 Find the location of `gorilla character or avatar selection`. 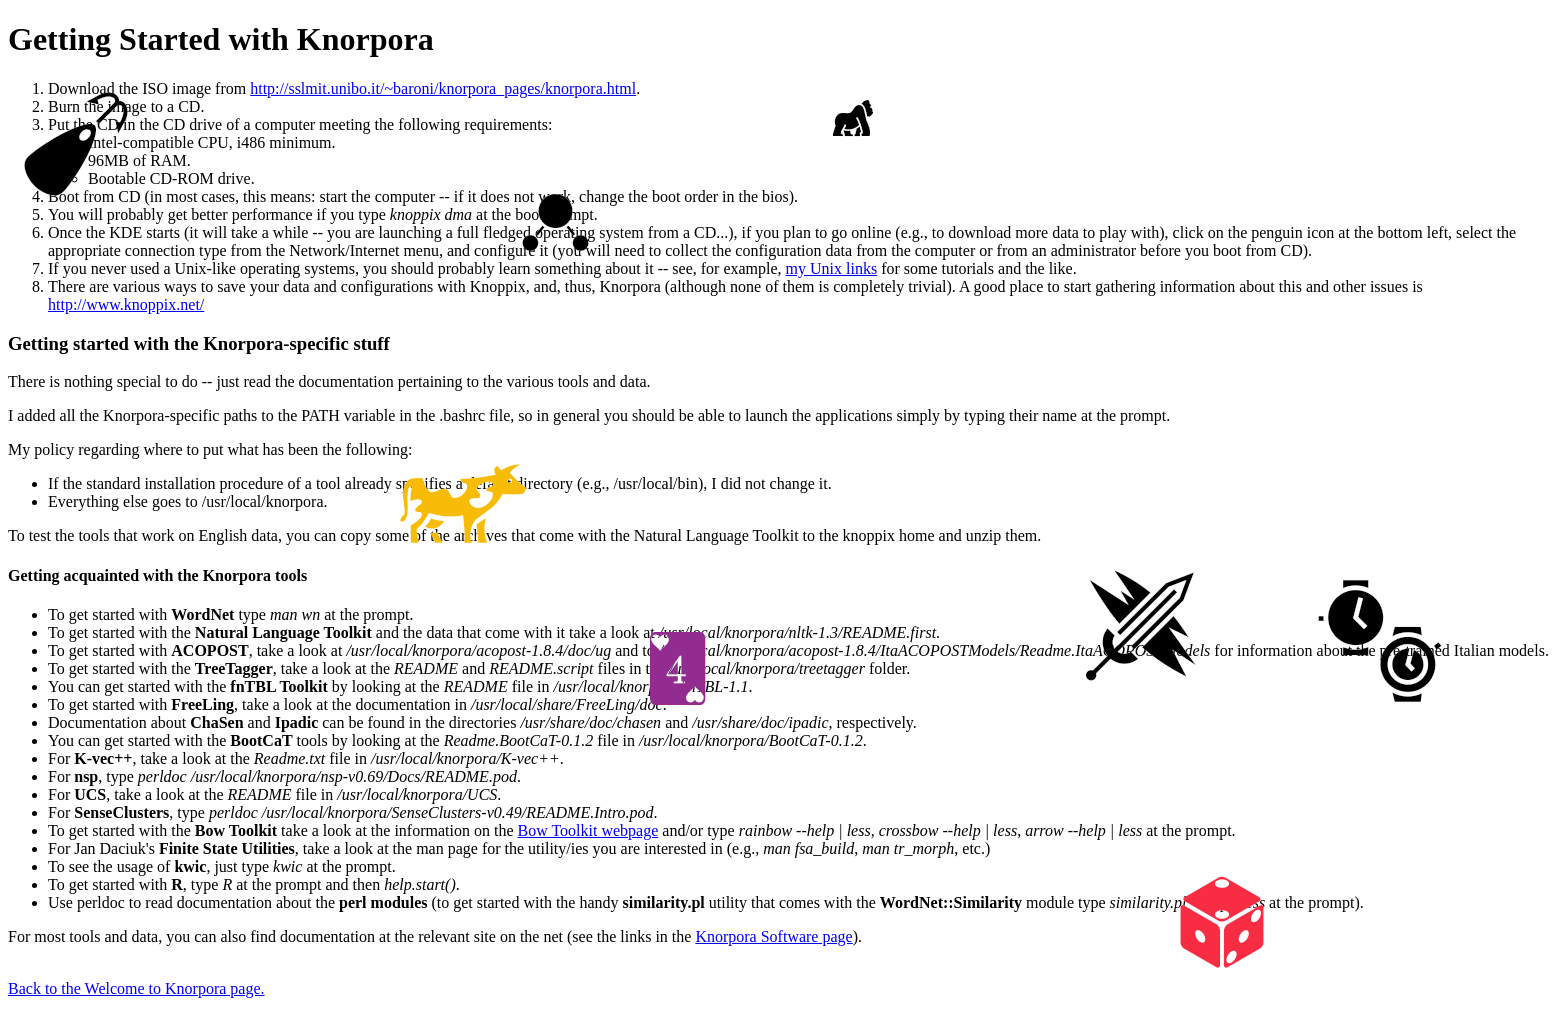

gorilla character or avatar selection is located at coordinates (853, 118).